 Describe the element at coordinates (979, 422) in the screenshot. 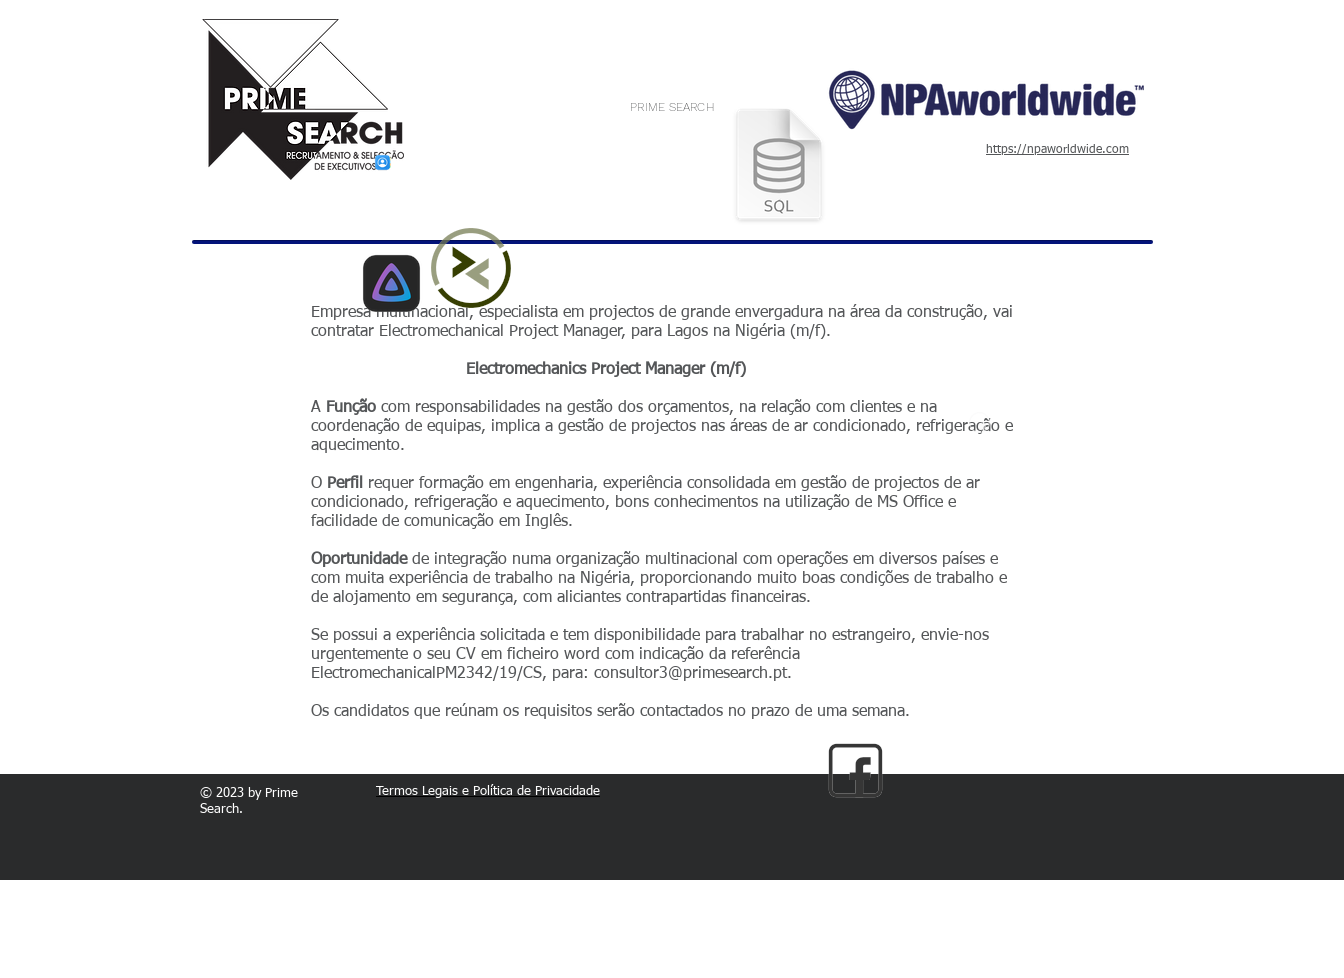

I see `quassel IRC client is currently inactive or disconnected` at that location.